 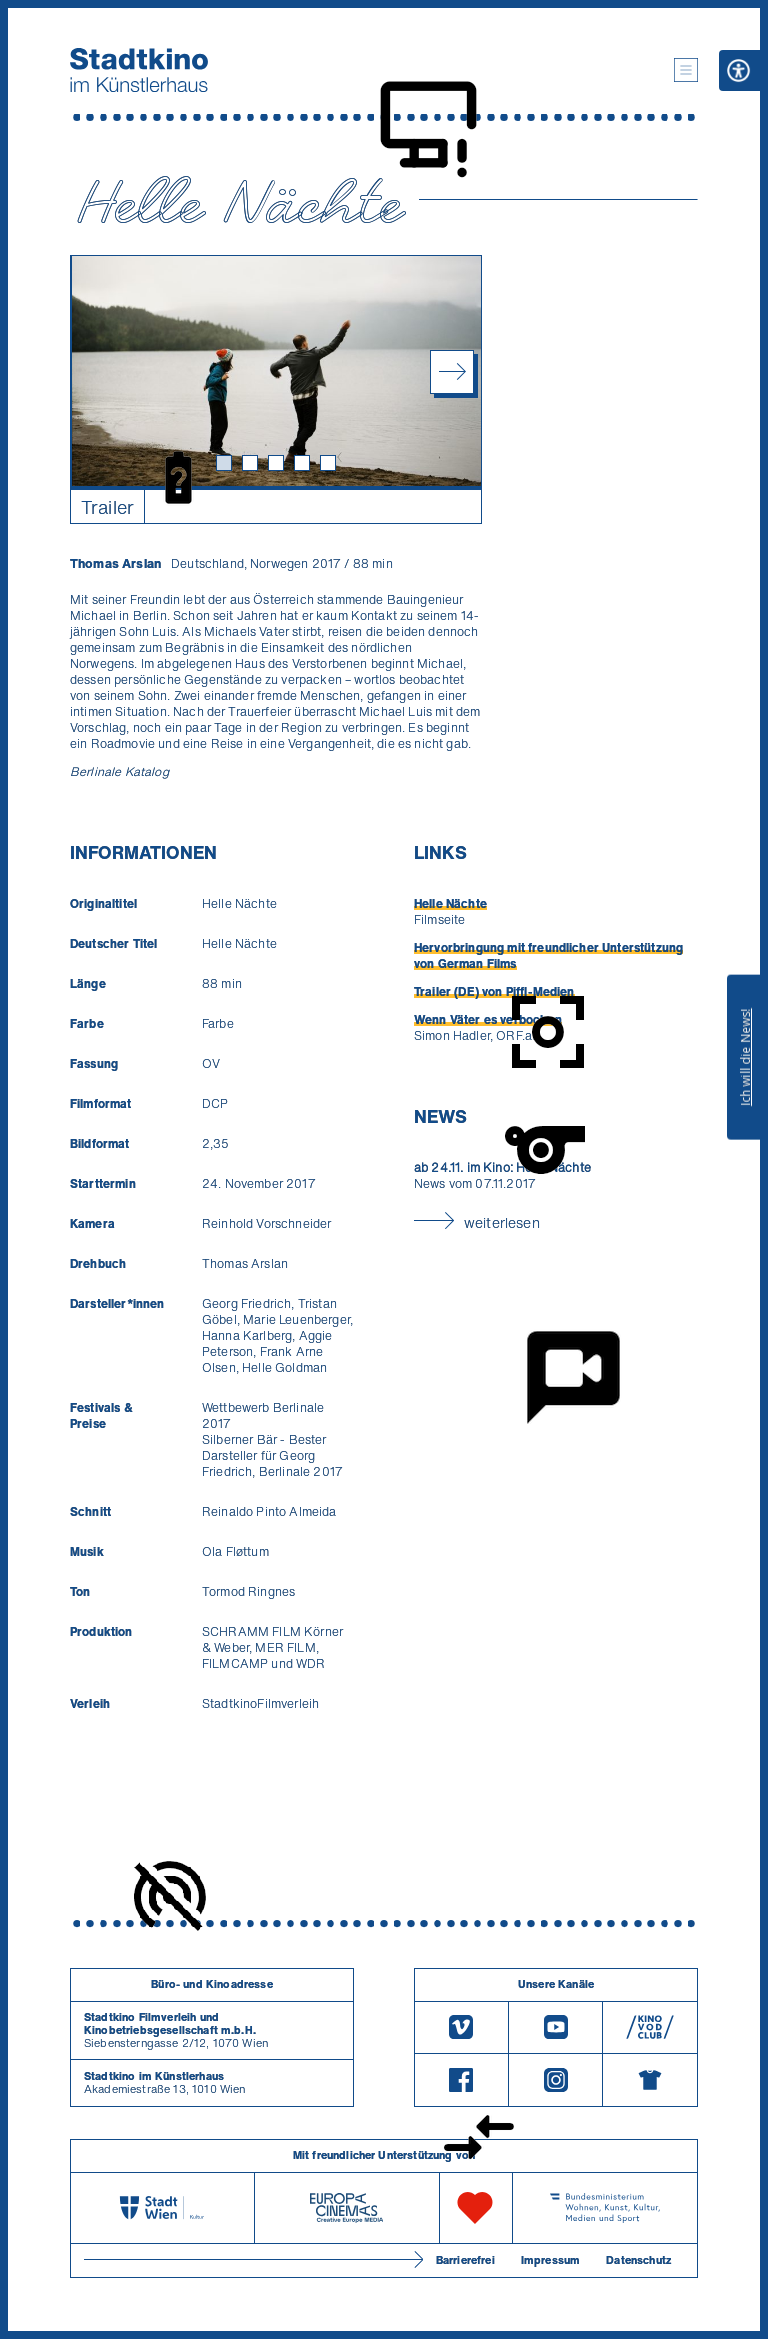 What do you see at coordinates (178, 477) in the screenshot?
I see `indicates battery status cannot be determined` at bounding box center [178, 477].